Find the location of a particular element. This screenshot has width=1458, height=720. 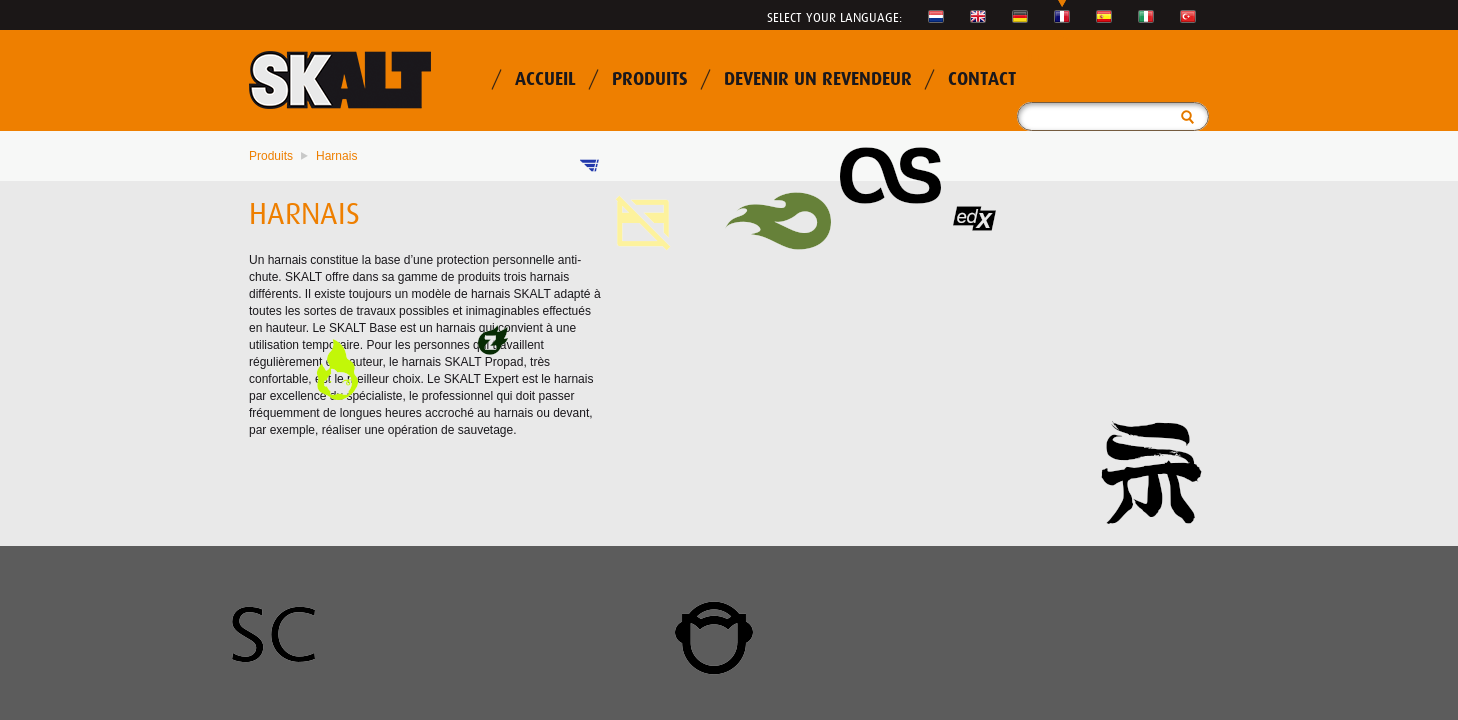

open MediaFire cloud storage is located at coordinates (778, 221).